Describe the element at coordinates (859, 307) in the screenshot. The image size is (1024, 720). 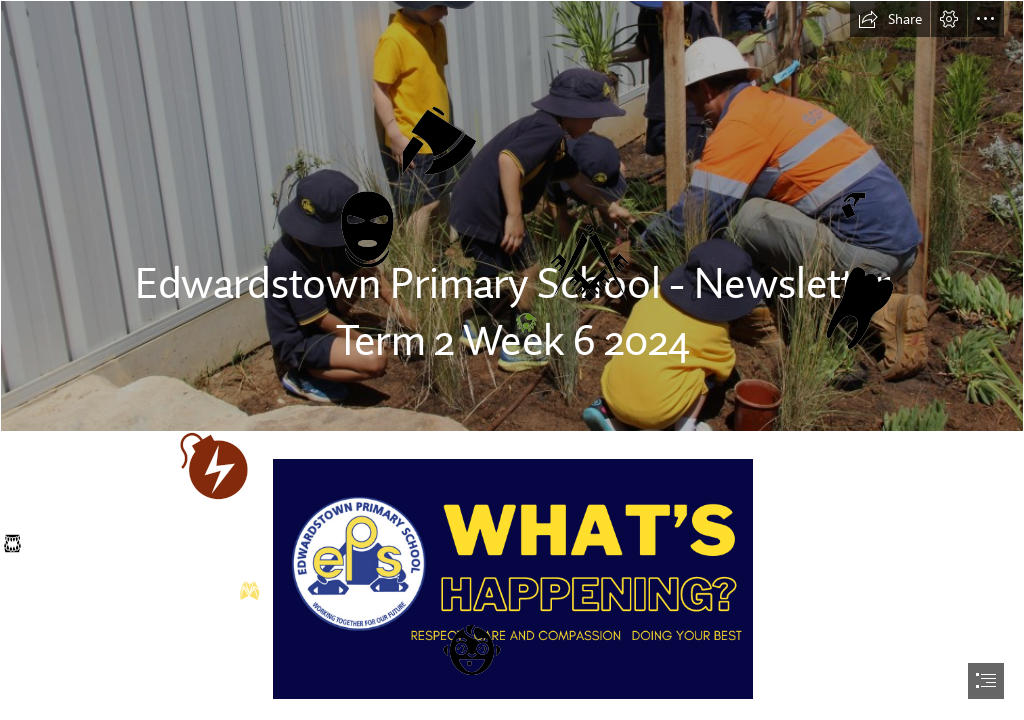
I see `access dental health information` at that location.